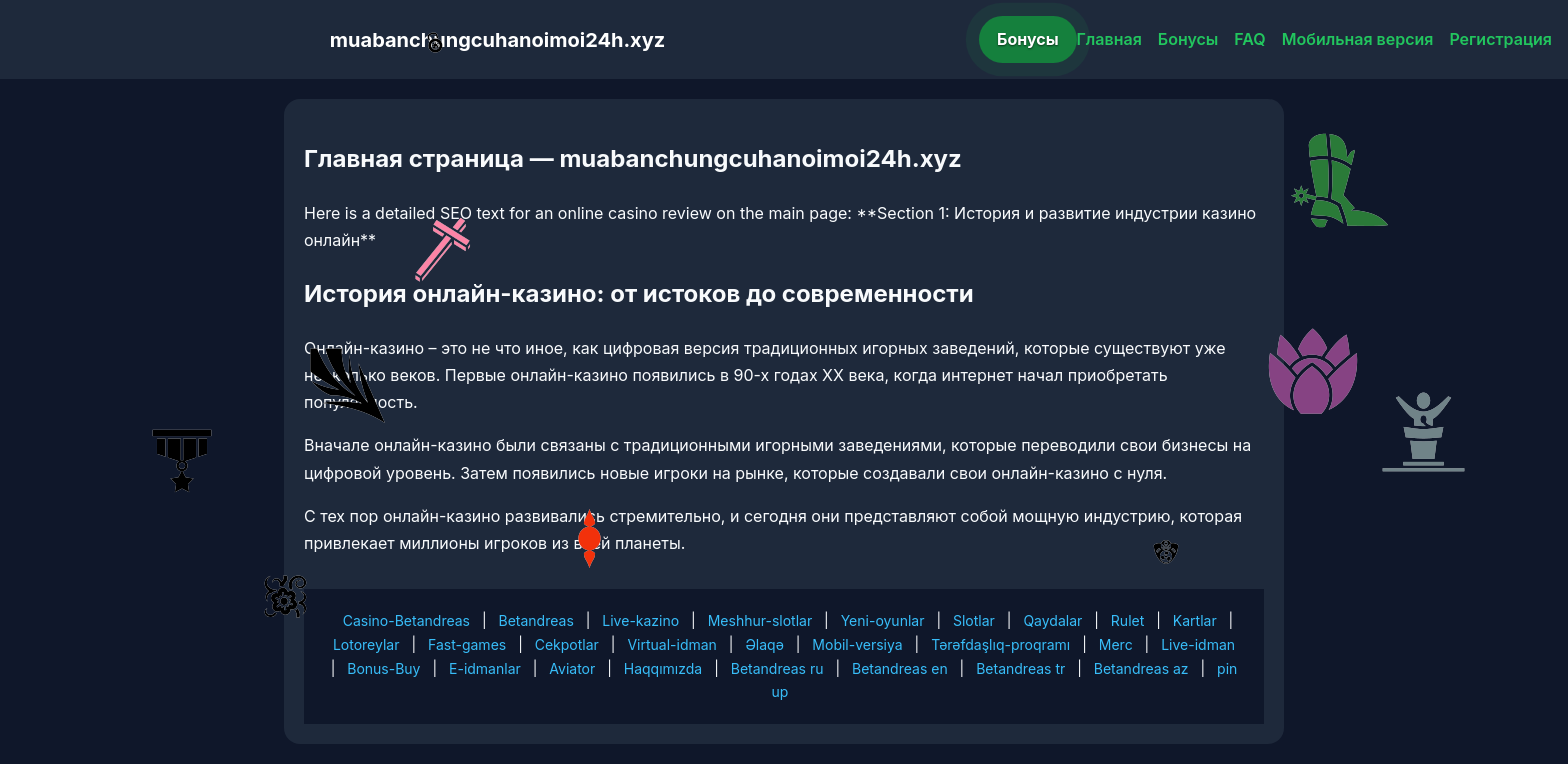 The width and height of the screenshot is (1568, 764). I want to click on access meditation or mindfulness features, so click(1313, 369).